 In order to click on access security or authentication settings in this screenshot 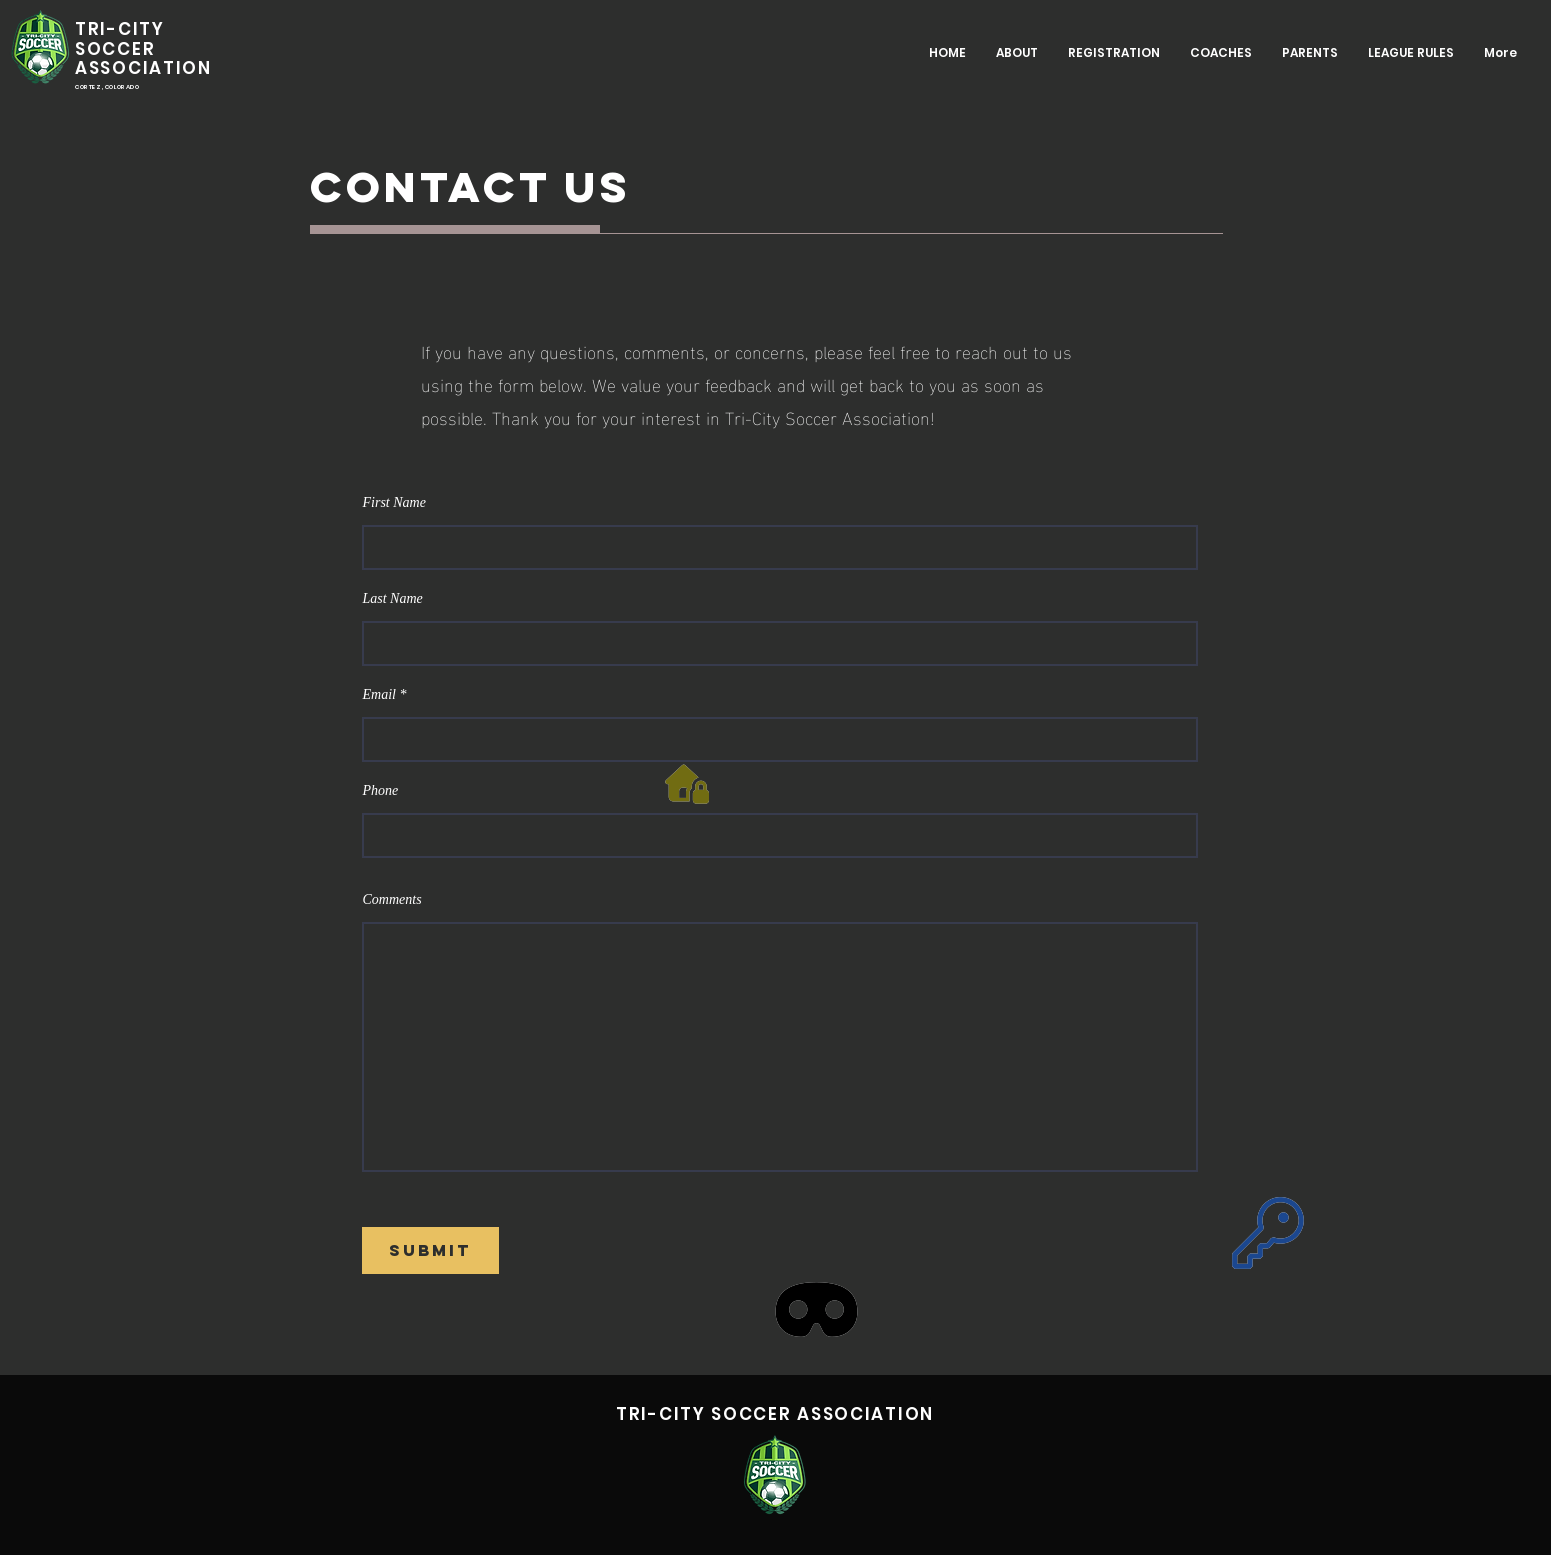, I will do `click(1268, 1233)`.